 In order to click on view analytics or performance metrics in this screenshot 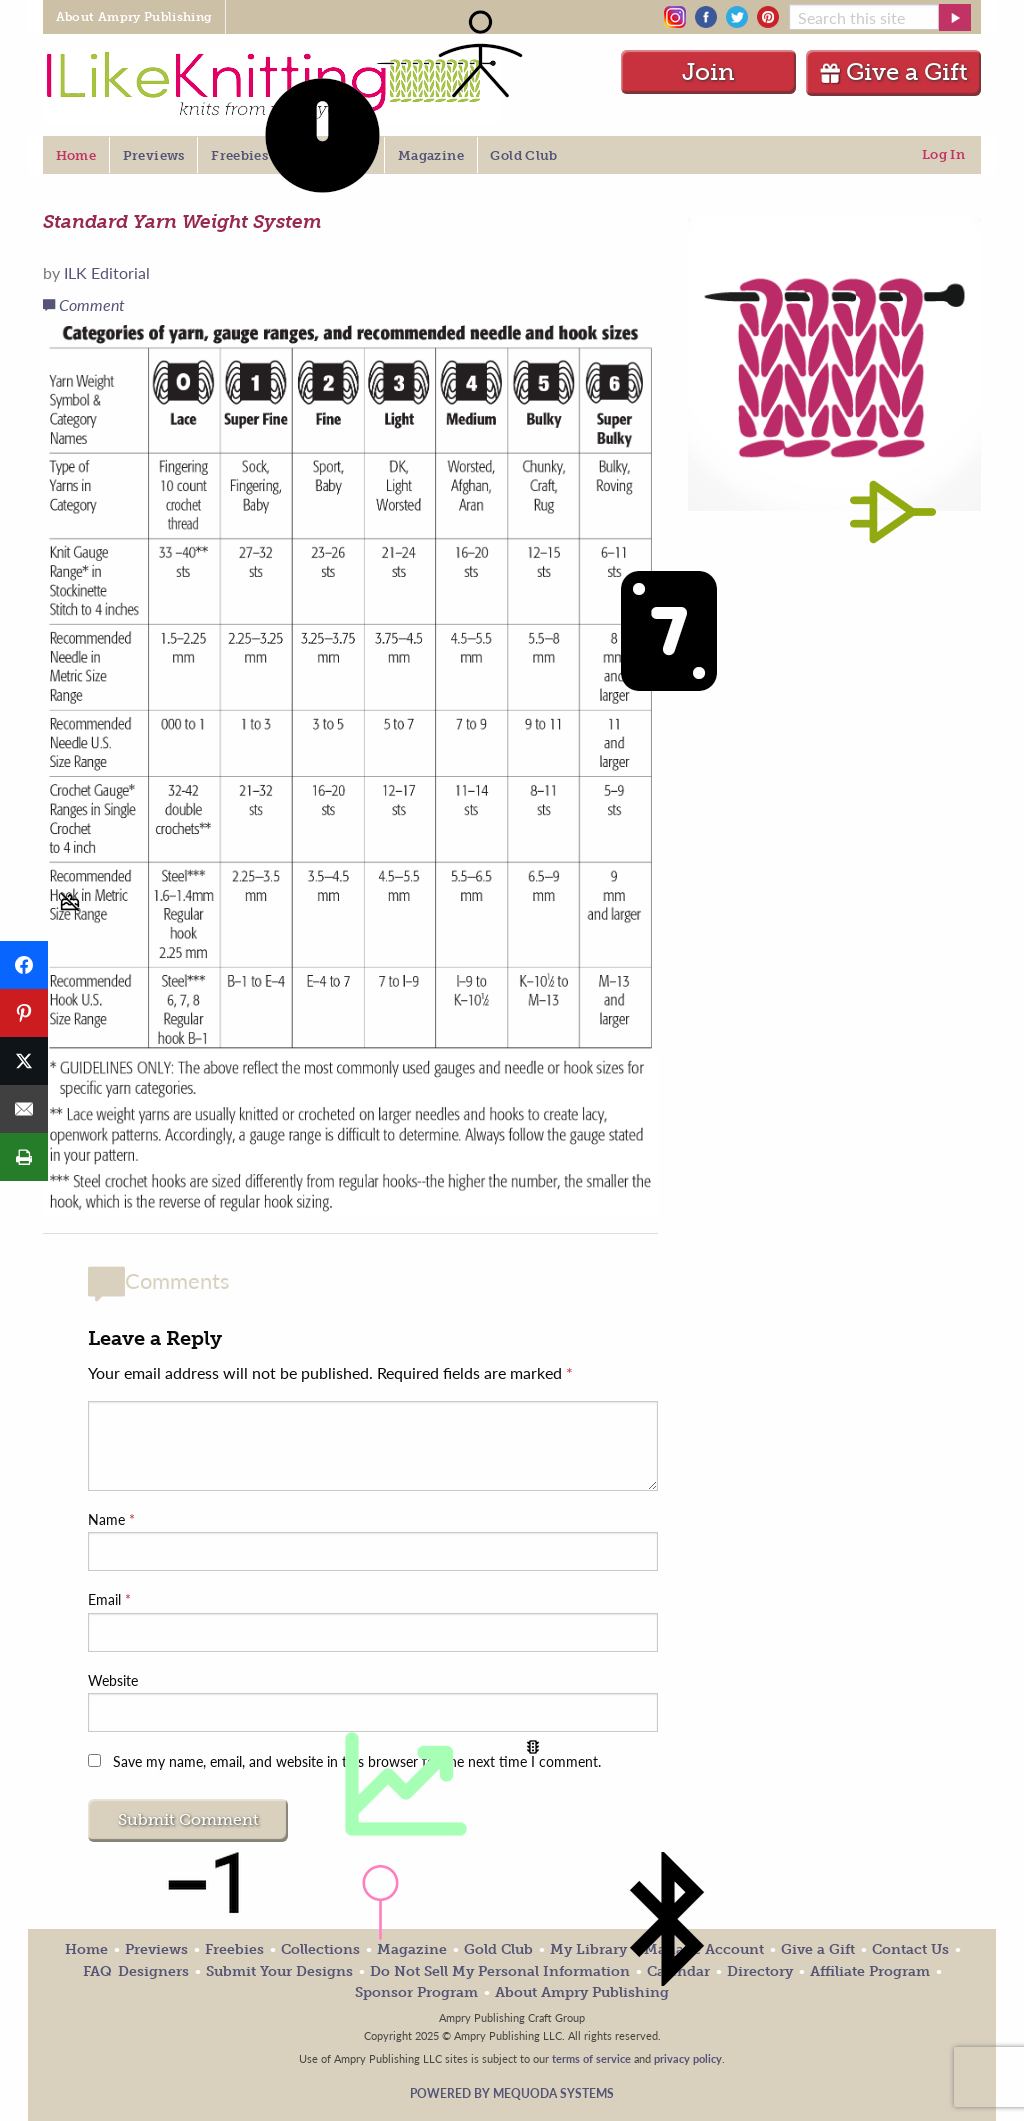, I will do `click(406, 1784)`.